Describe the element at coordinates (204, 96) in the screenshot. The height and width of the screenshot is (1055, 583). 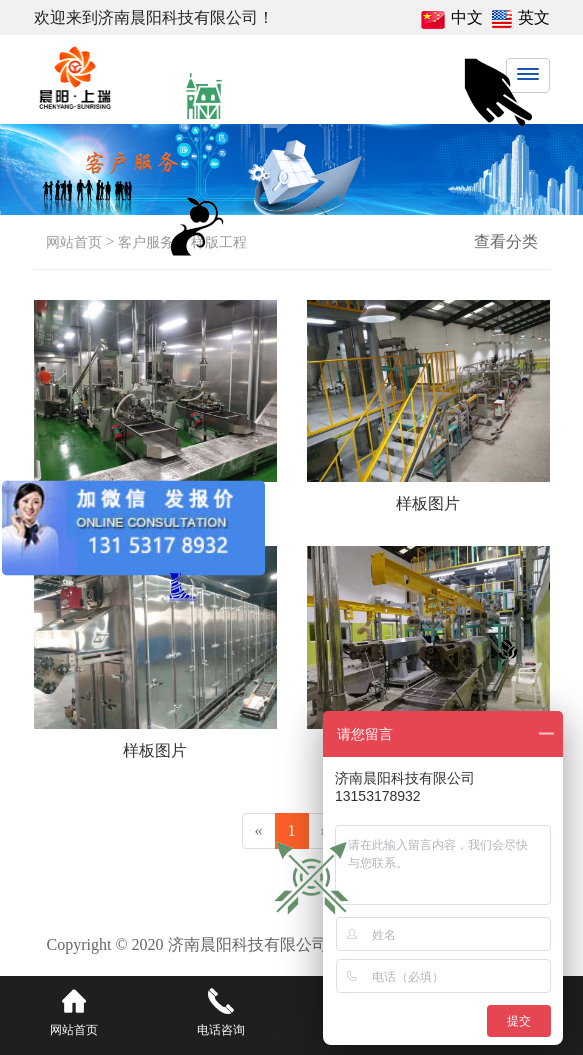
I see `access the village or town area` at that location.